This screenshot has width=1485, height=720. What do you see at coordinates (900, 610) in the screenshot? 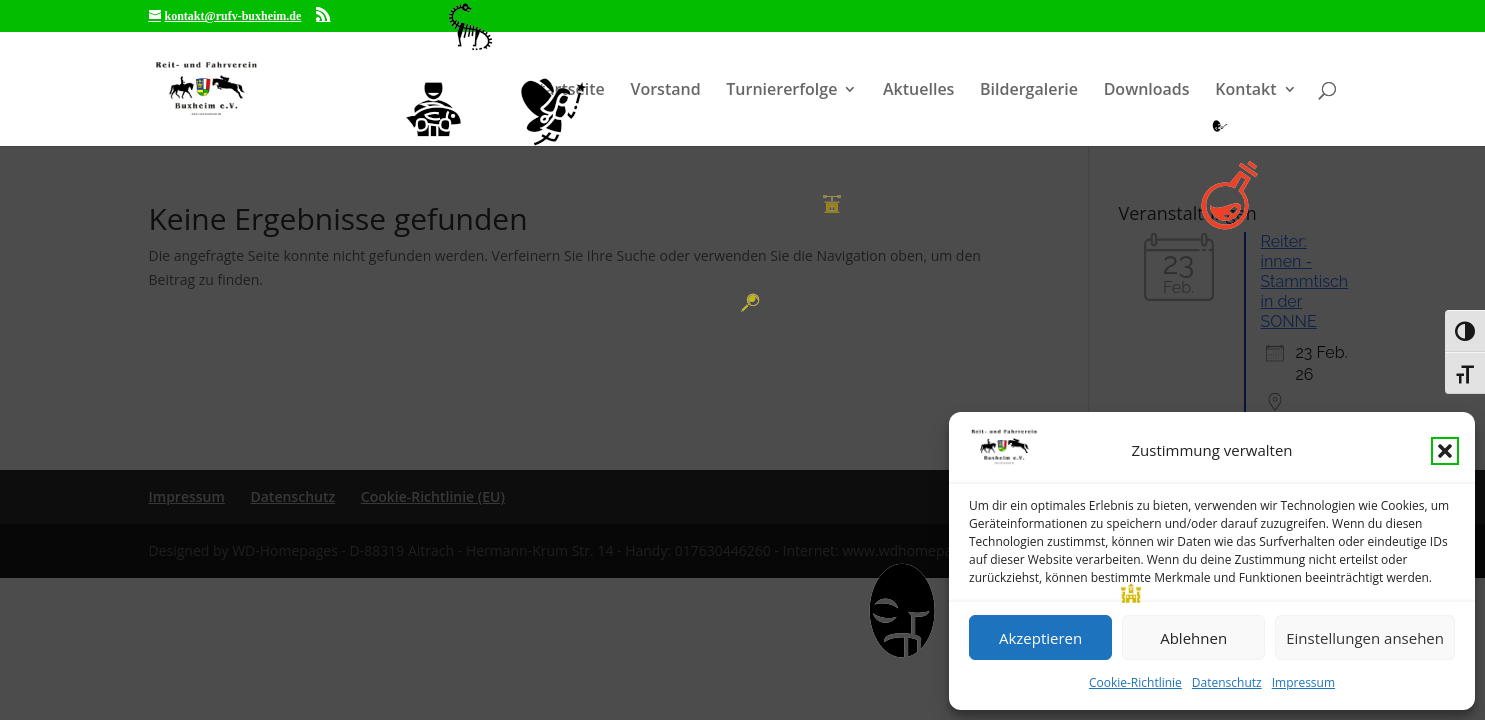
I see `indicates a defeated or knocked out character` at bounding box center [900, 610].